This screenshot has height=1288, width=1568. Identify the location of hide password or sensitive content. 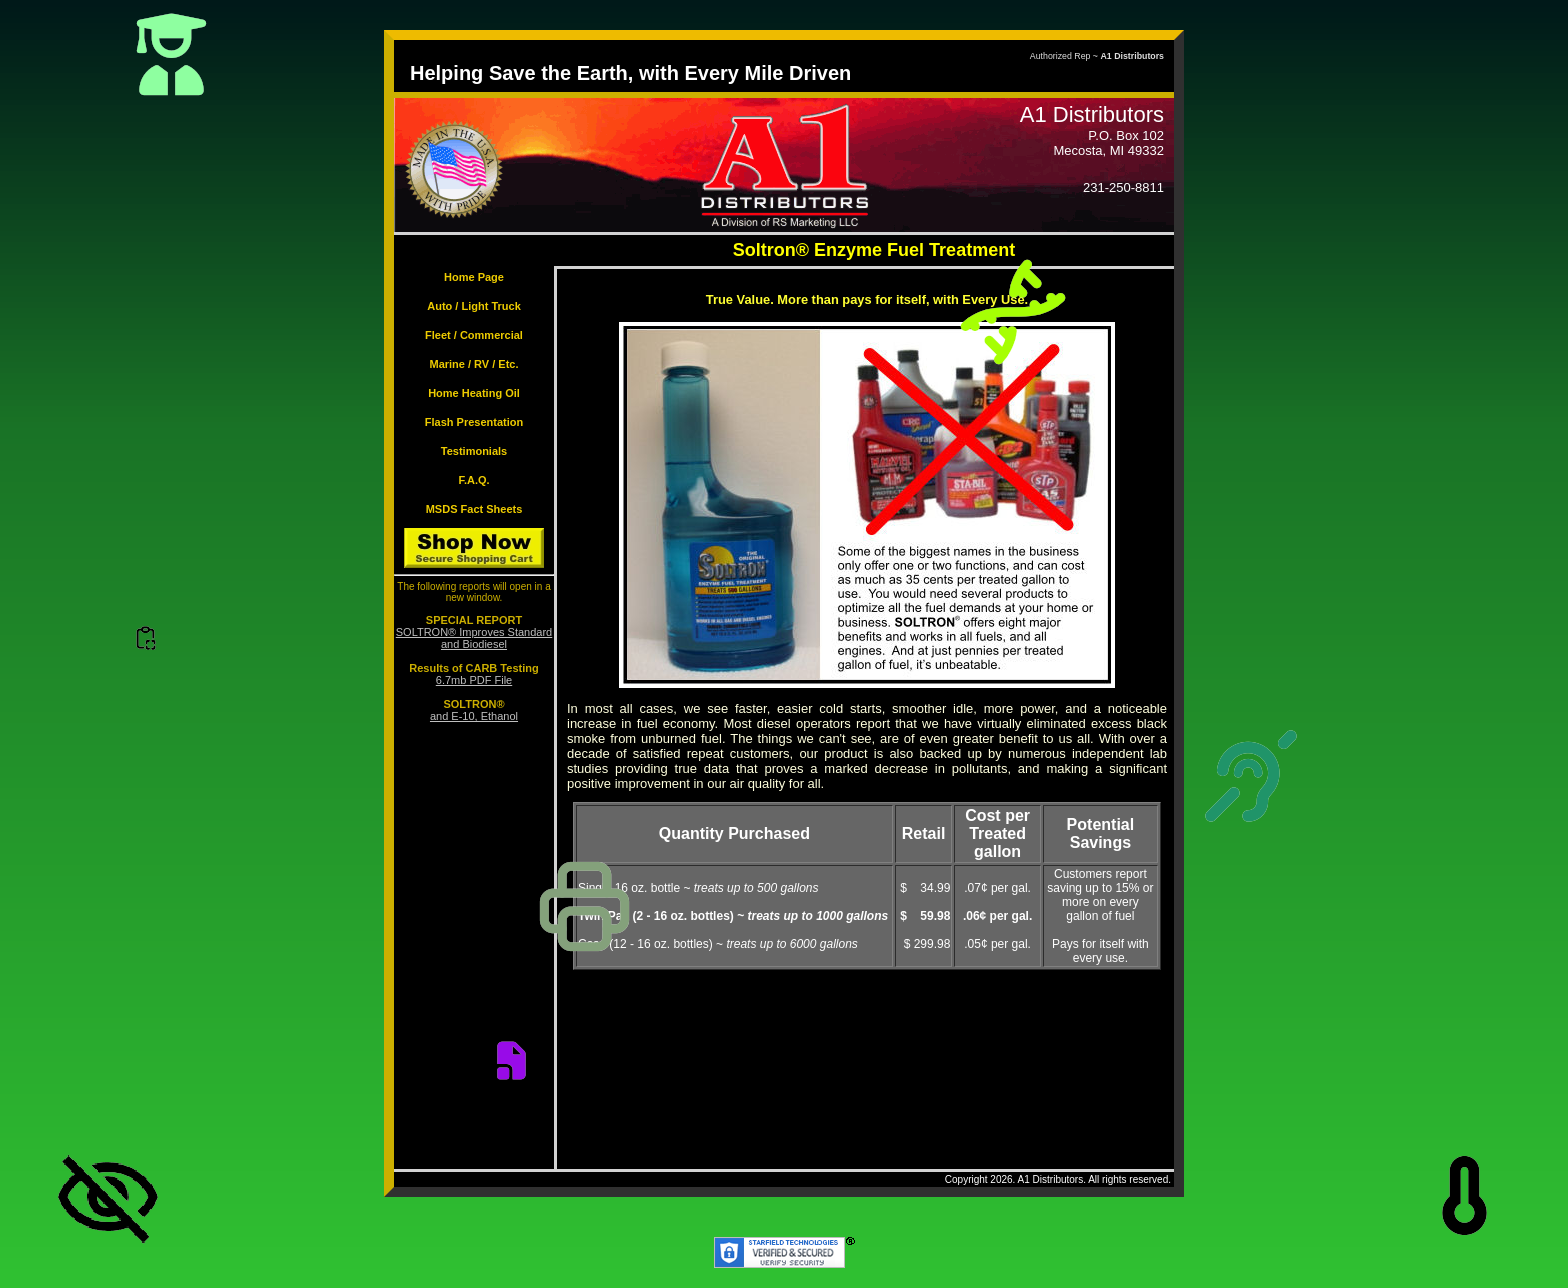
(108, 1199).